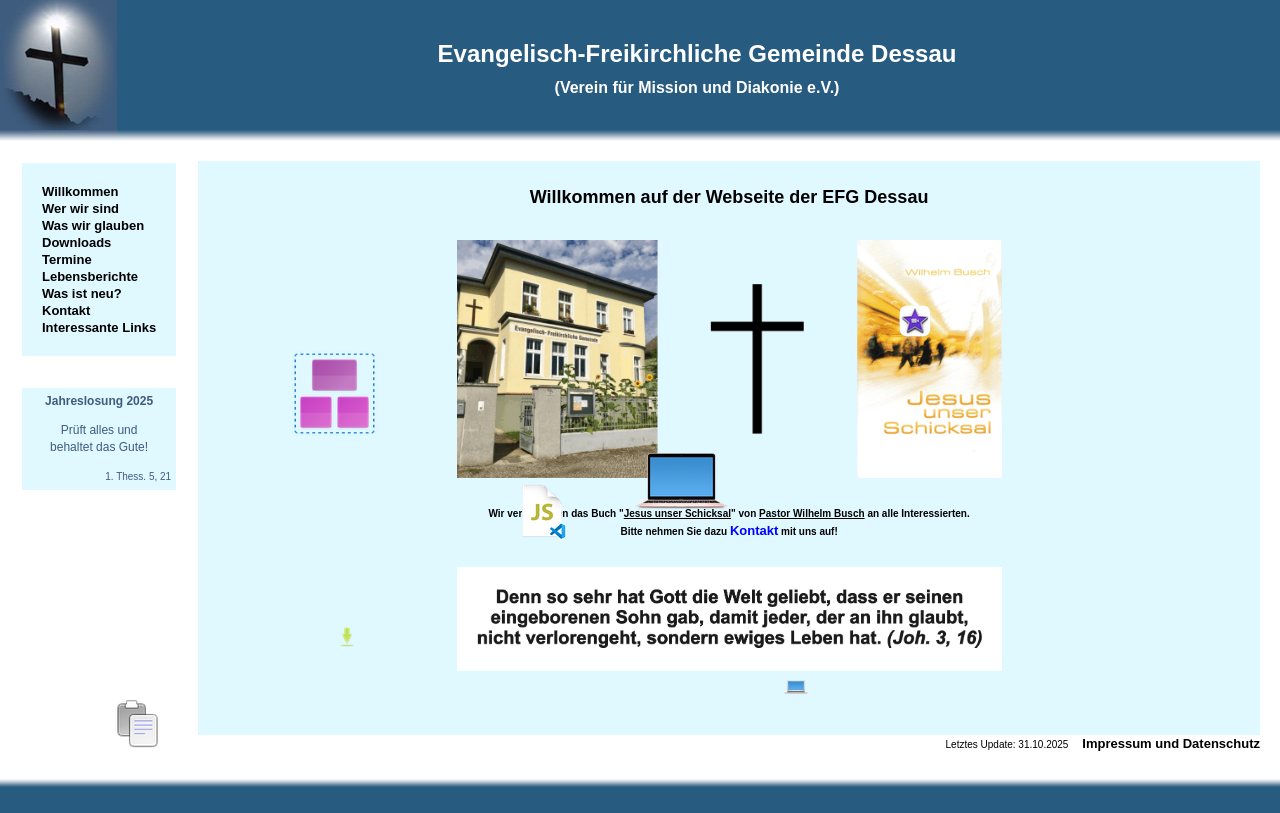  Describe the element at coordinates (137, 723) in the screenshot. I see `paste content from clipboard` at that location.